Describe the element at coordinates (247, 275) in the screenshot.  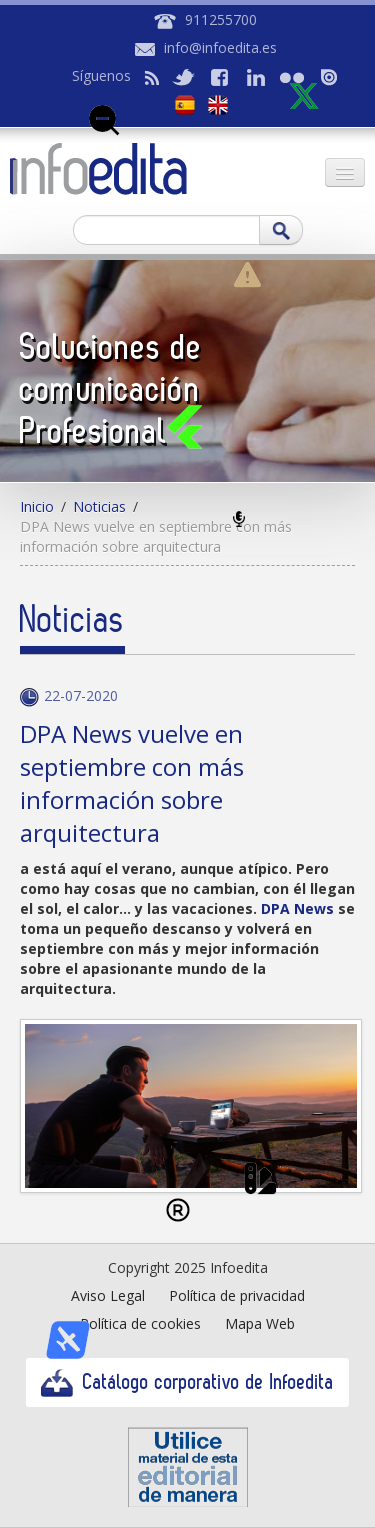
I see `indicates a warning or caution state` at that location.